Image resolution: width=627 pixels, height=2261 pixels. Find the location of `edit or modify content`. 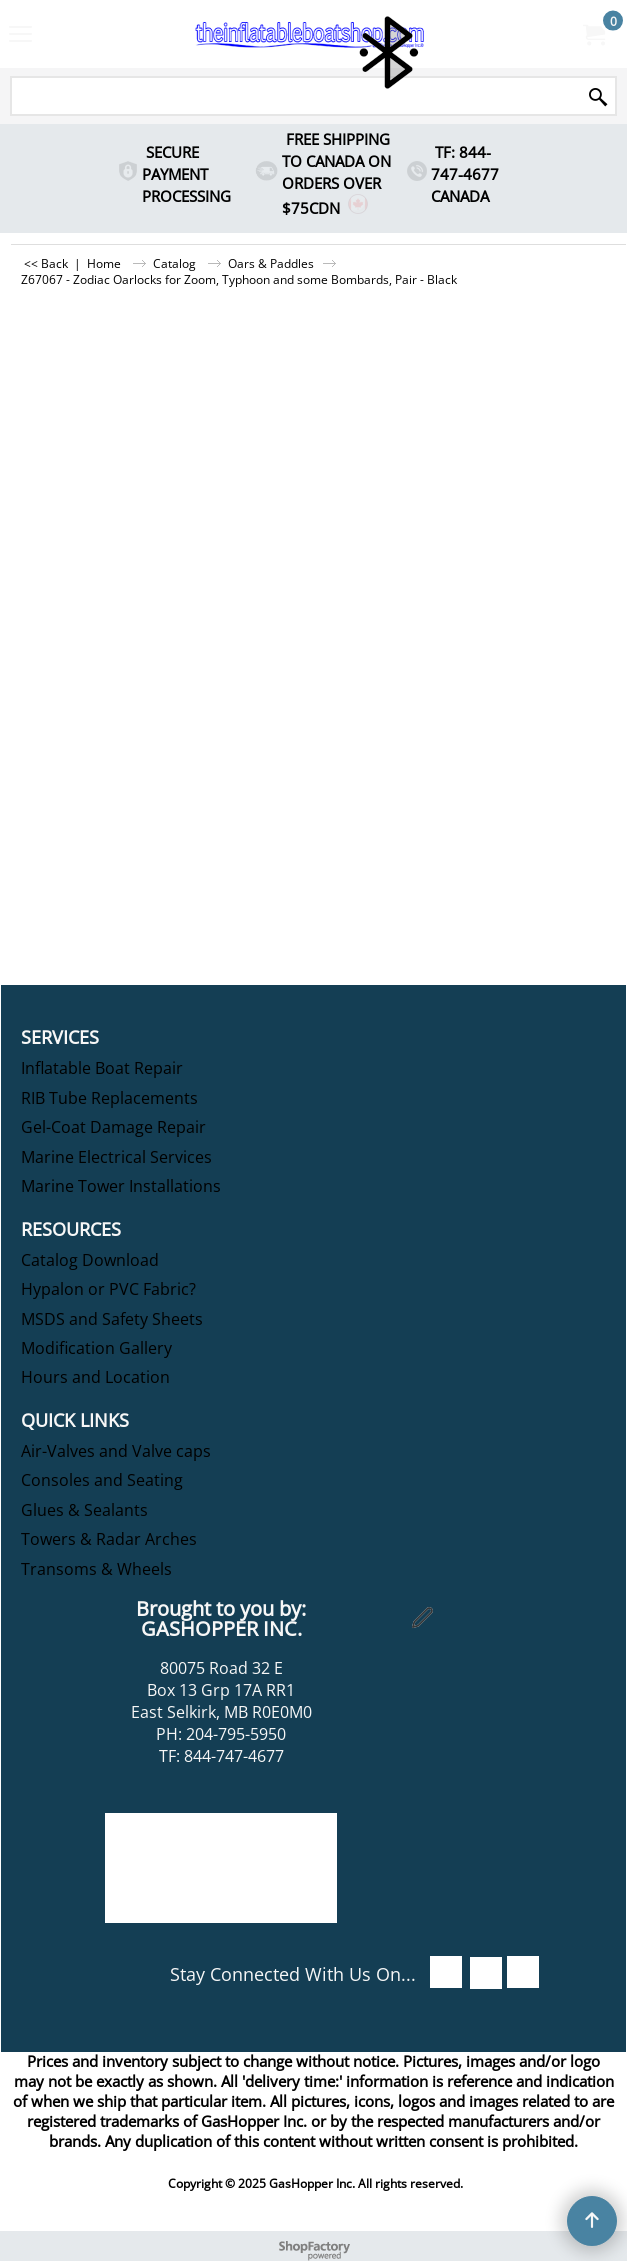

edit or modify content is located at coordinates (422, 1617).